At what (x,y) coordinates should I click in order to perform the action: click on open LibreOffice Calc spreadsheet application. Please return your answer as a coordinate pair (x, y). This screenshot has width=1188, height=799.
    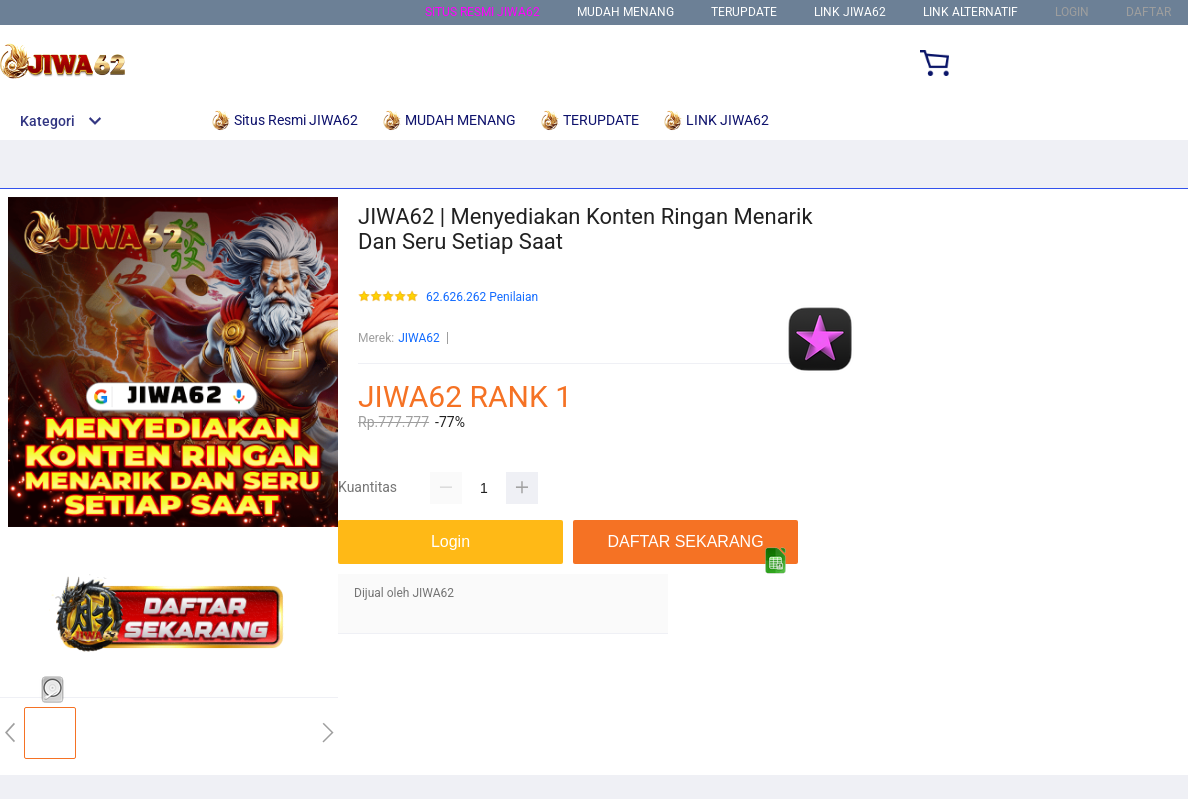
    Looking at the image, I should click on (775, 560).